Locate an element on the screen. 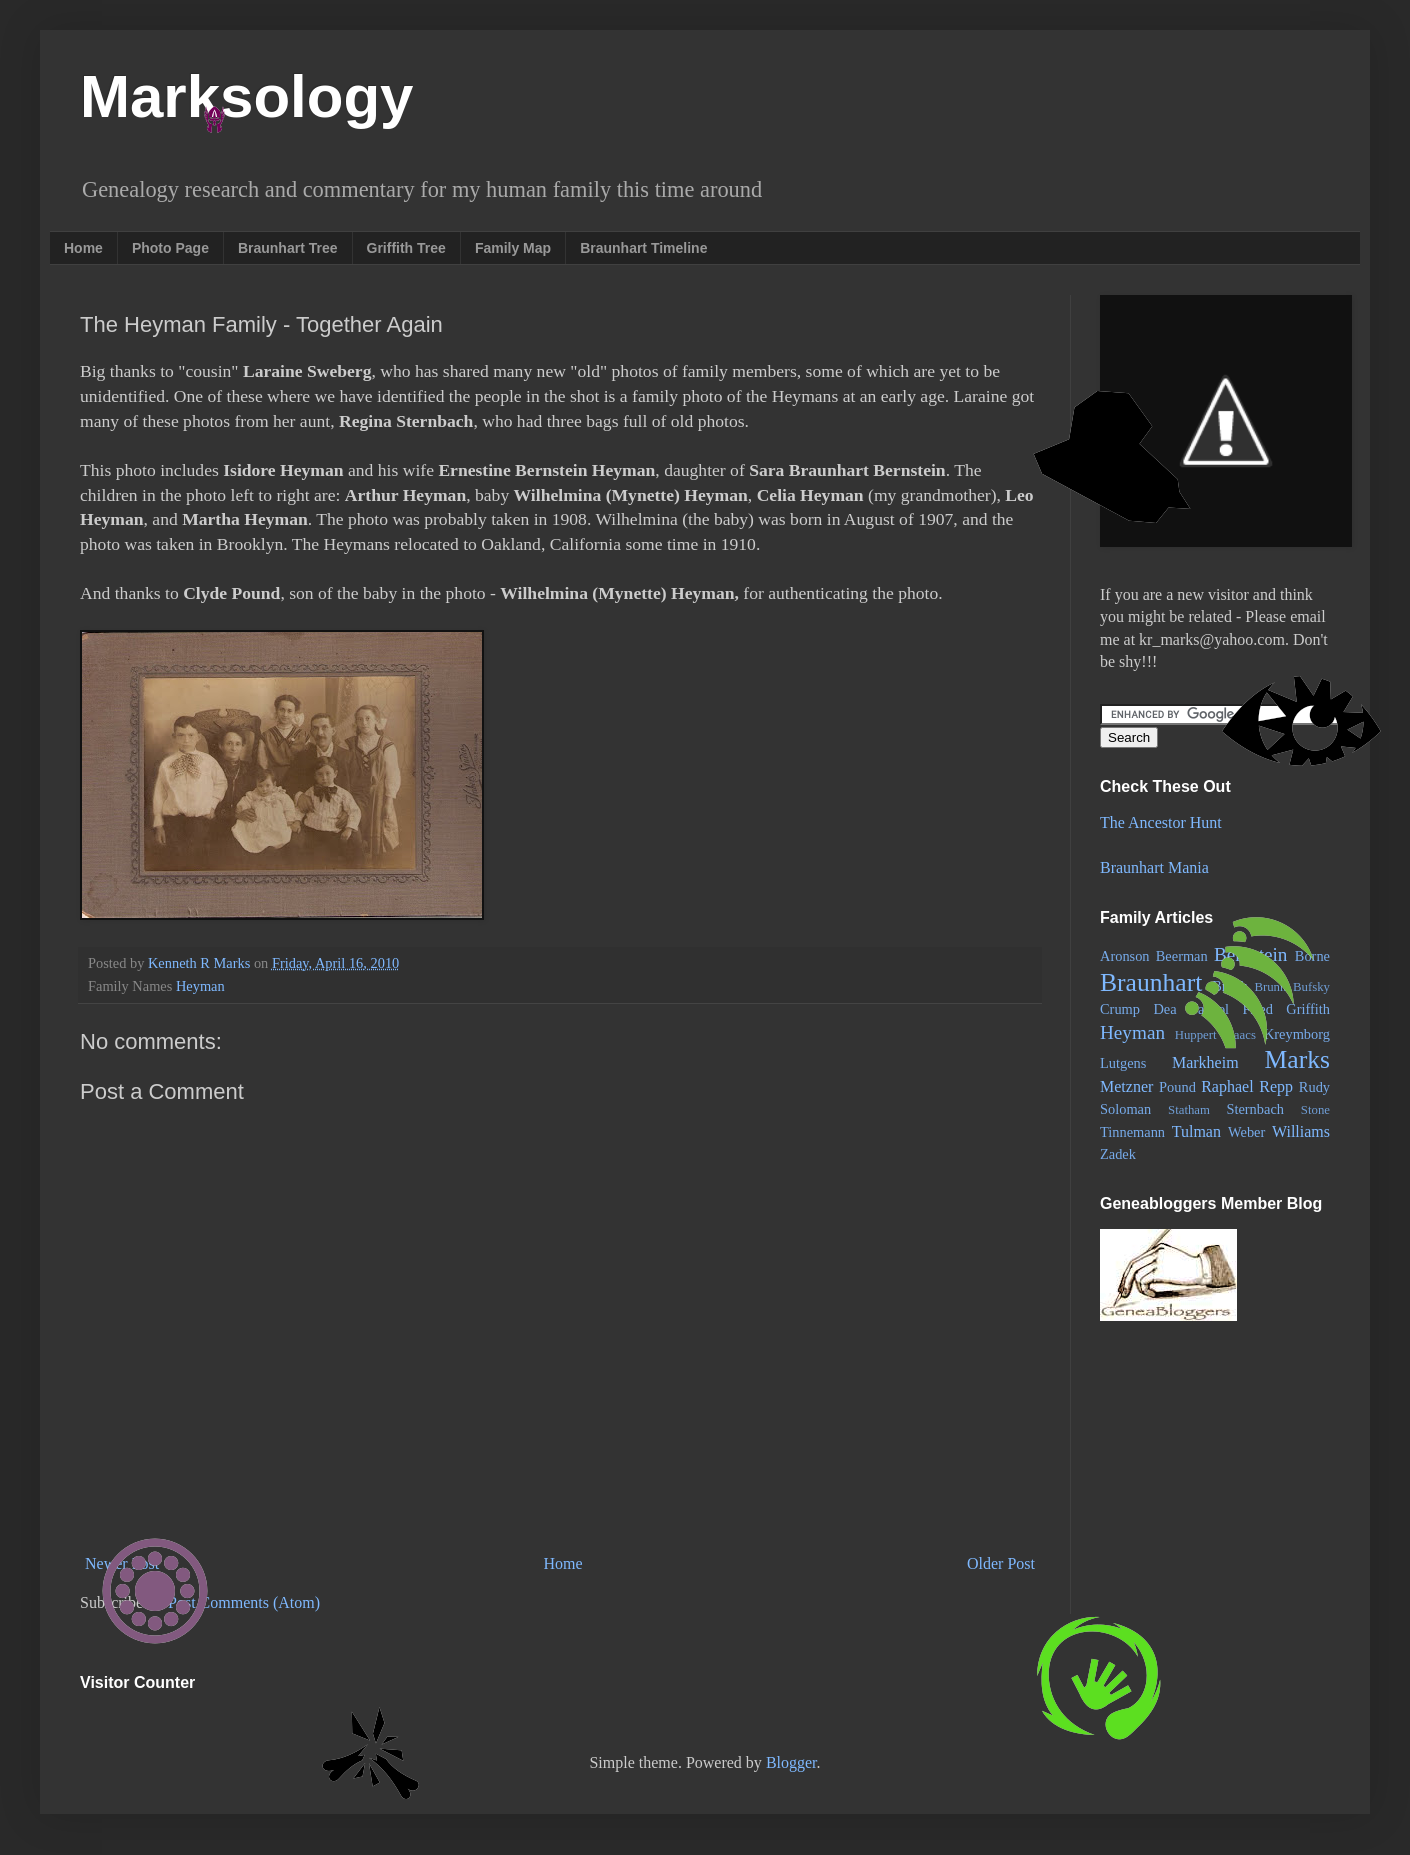 The width and height of the screenshot is (1410, 1855). select iraq as your country or region is located at coordinates (1112, 457).